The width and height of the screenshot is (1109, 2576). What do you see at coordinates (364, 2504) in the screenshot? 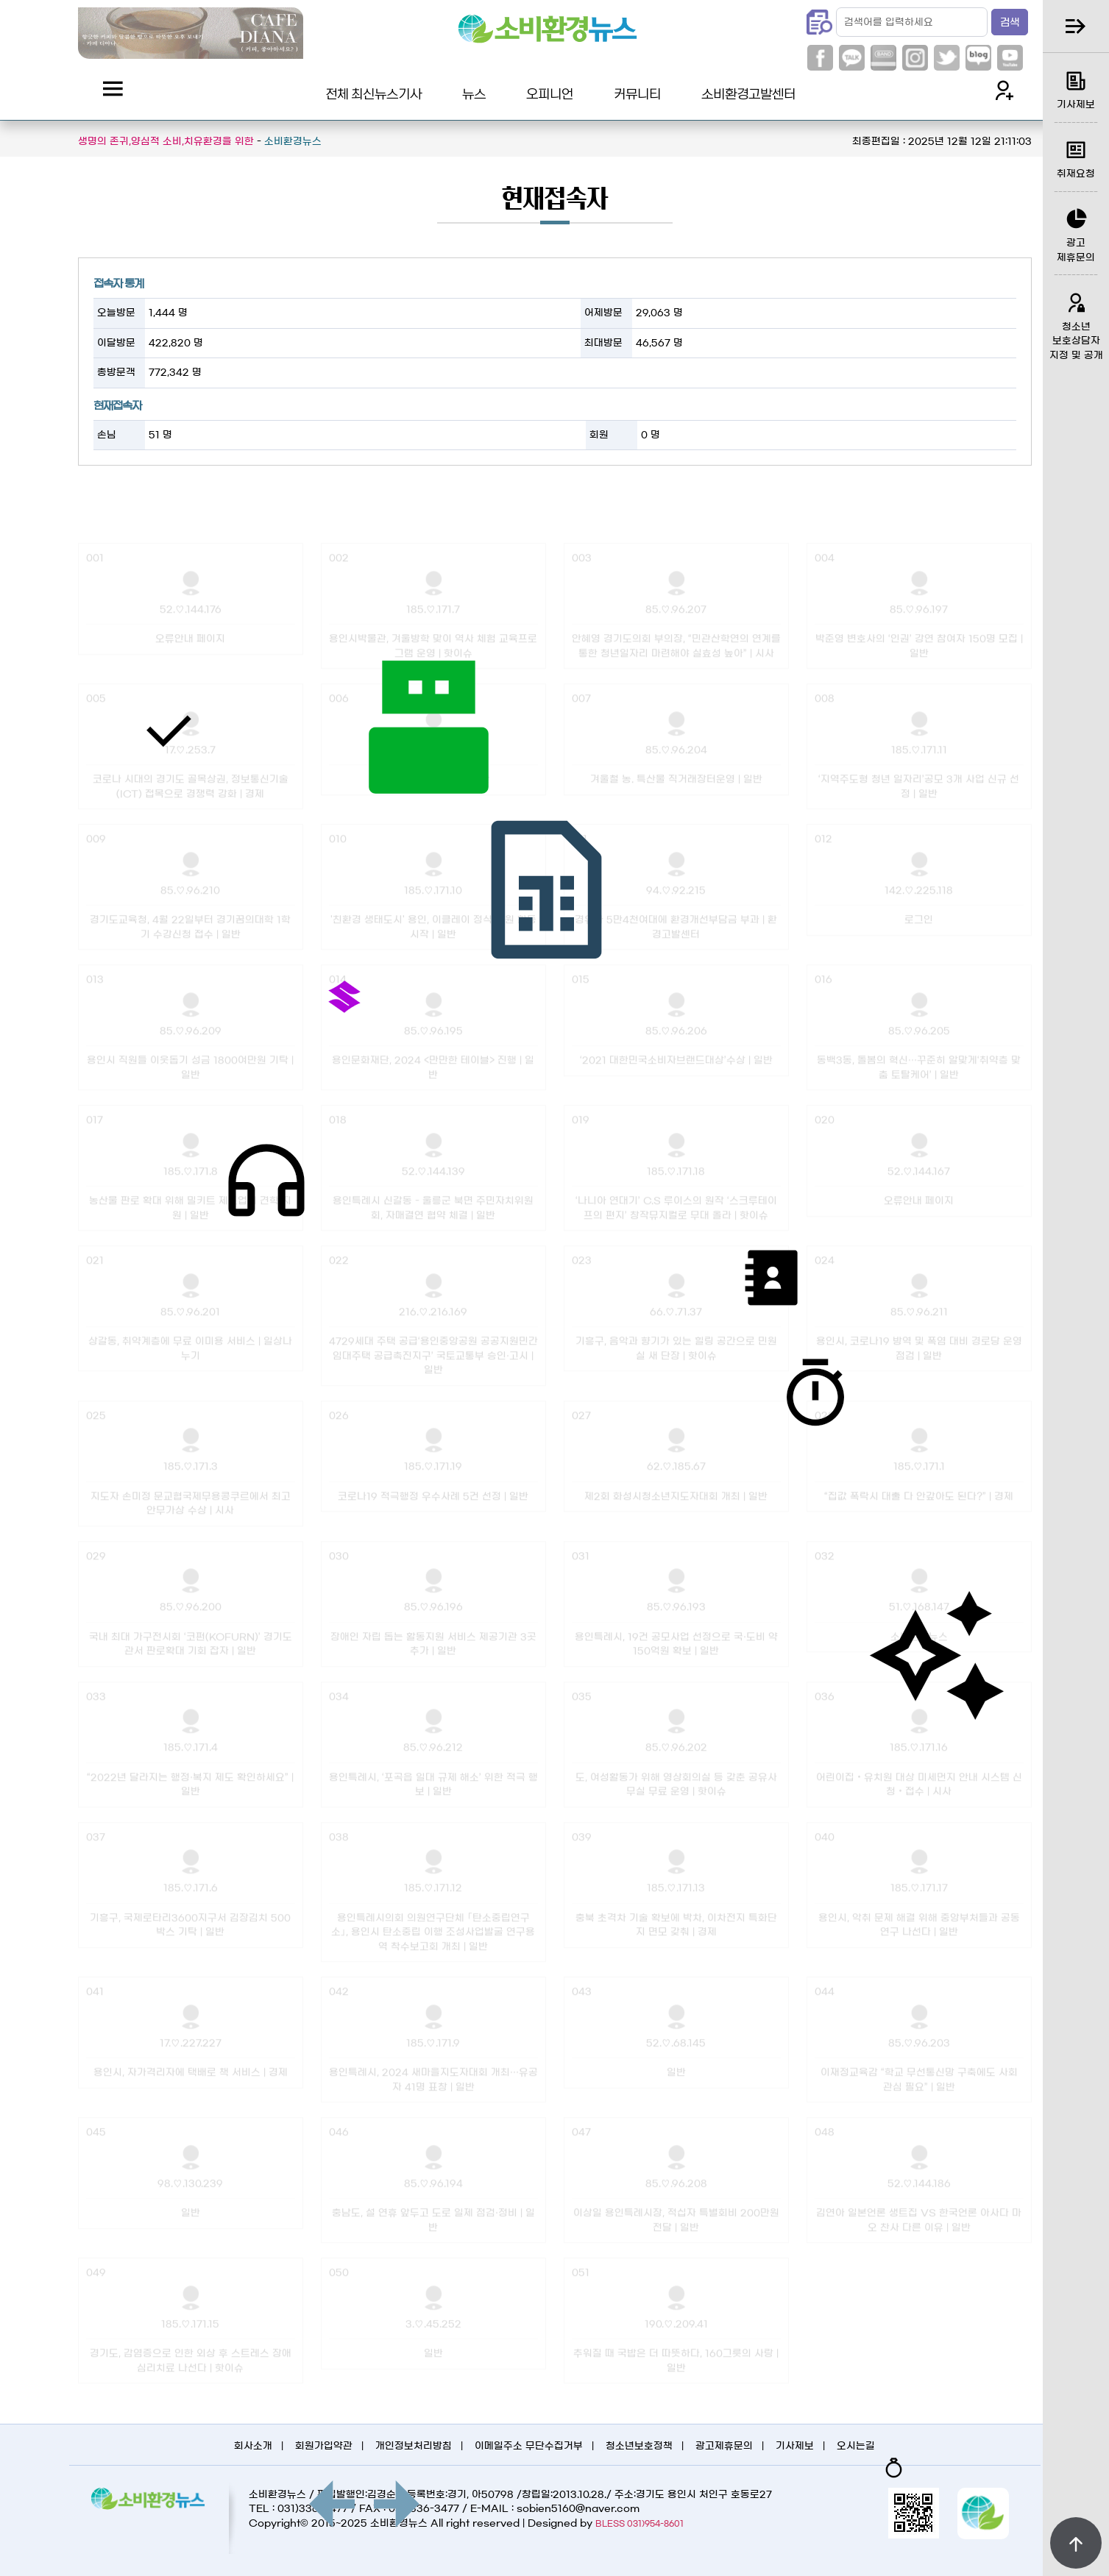
I see `expand content horizontally` at bounding box center [364, 2504].